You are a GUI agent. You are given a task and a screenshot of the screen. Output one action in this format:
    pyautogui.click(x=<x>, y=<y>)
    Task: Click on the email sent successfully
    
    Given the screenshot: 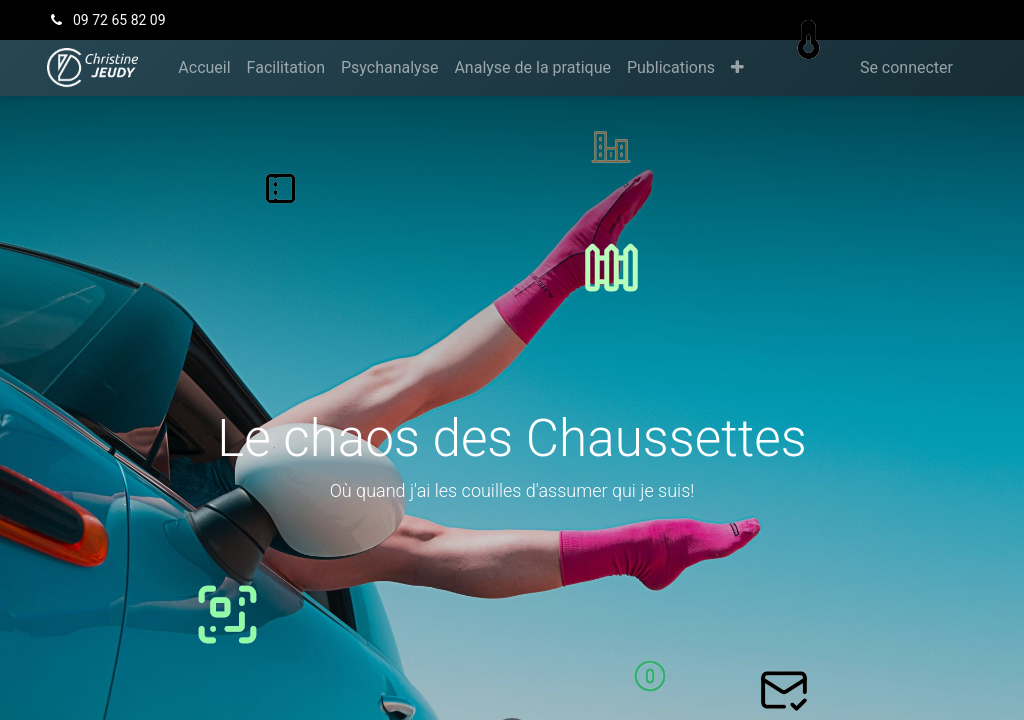 What is the action you would take?
    pyautogui.click(x=784, y=690)
    